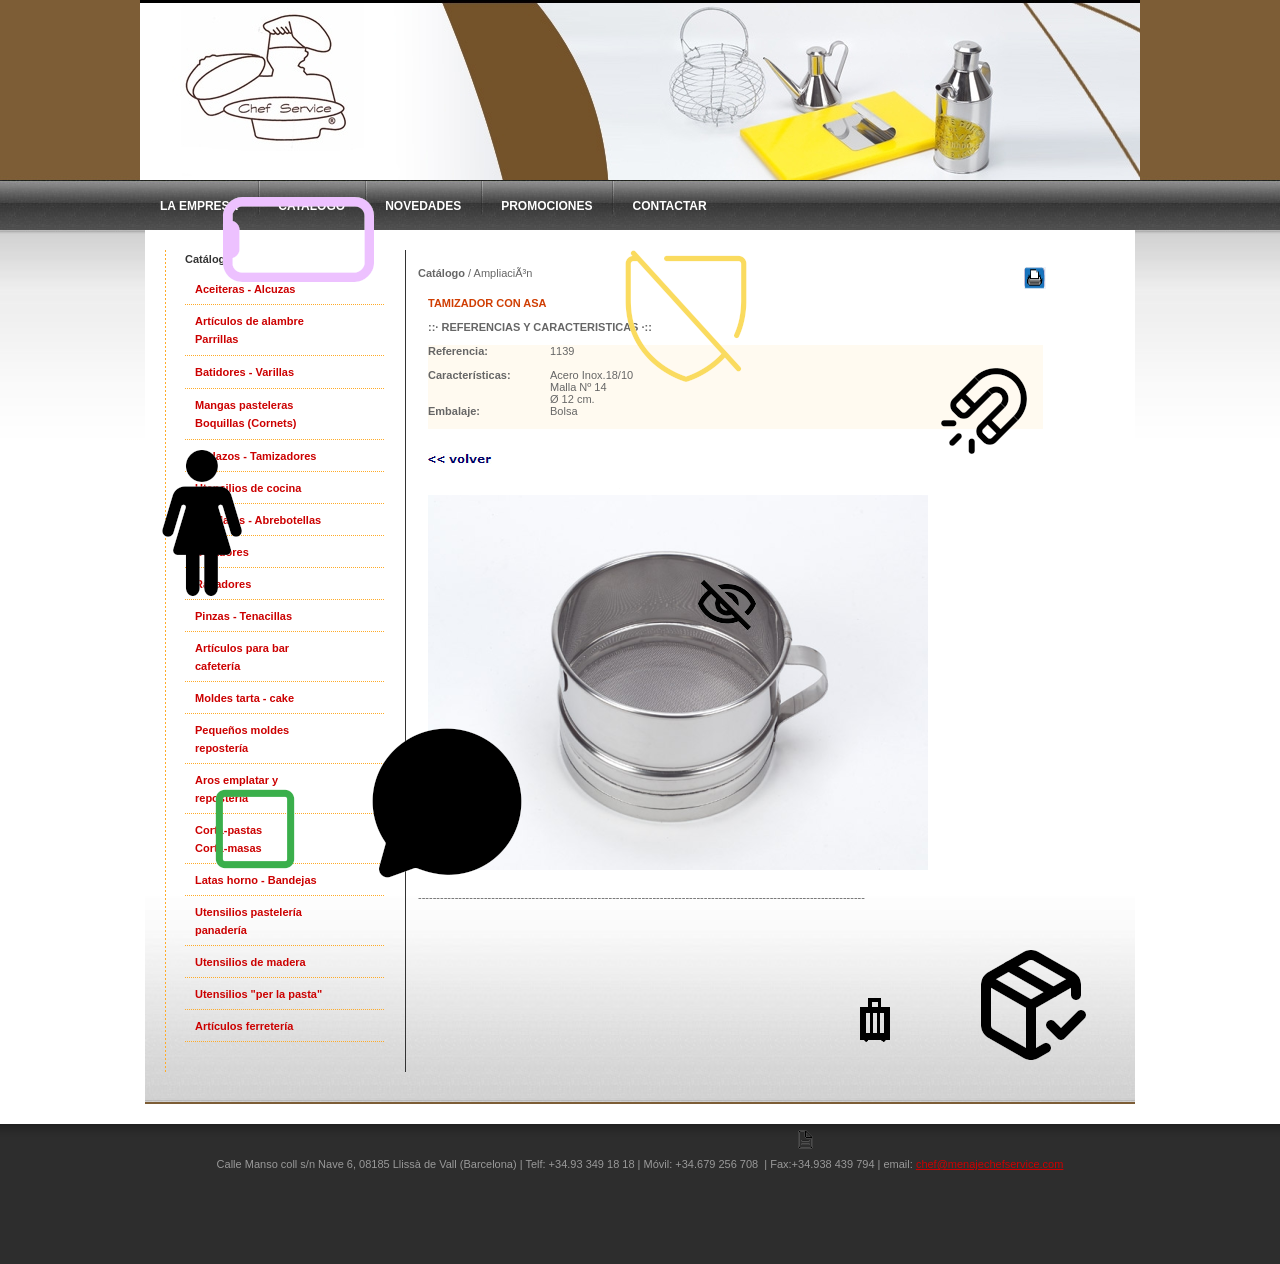 Image resolution: width=1280 pixels, height=1264 pixels. Describe the element at coordinates (1031, 1005) in the screenshot. I see `order delivered successfully` at that location.